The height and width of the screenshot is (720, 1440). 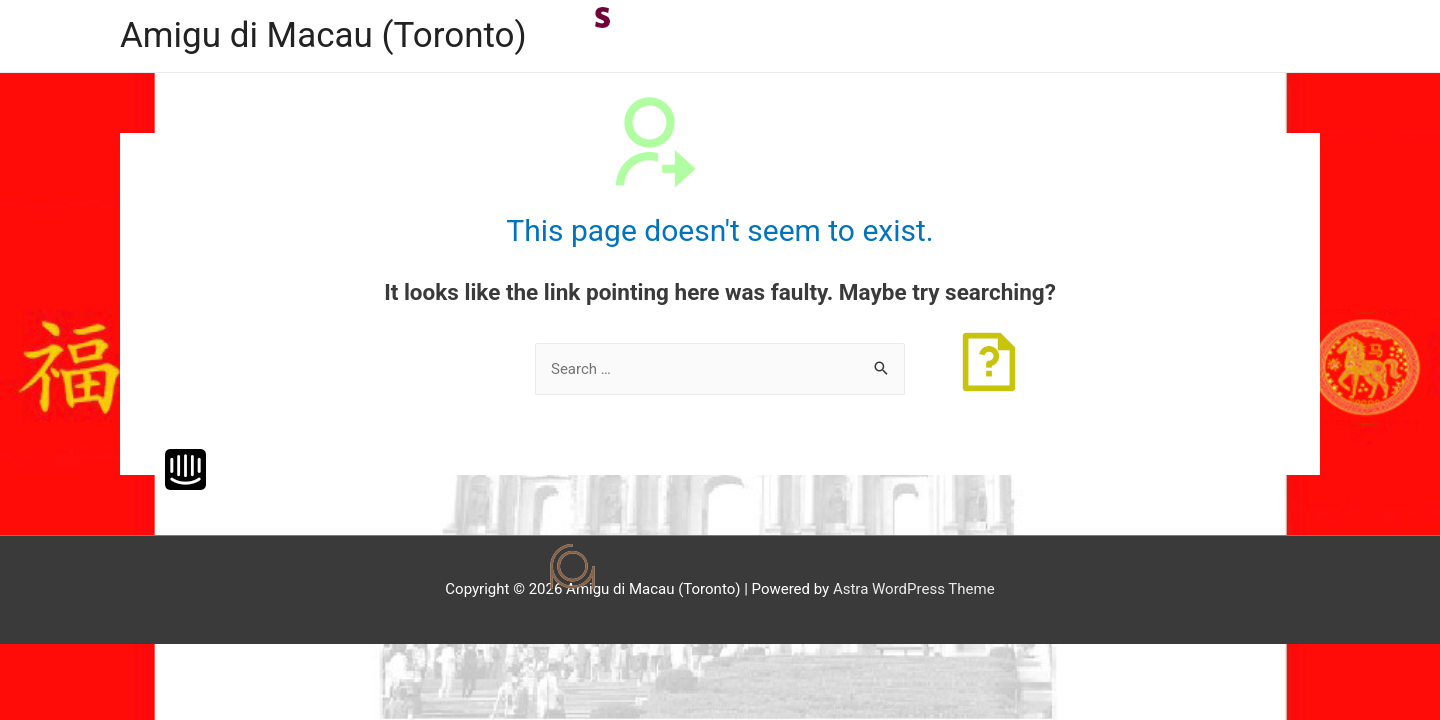 What do you see at coordinates (989, 362) in the screenshot?
I see `unknown or unrecognized file type` at bounding box center [989, 362].